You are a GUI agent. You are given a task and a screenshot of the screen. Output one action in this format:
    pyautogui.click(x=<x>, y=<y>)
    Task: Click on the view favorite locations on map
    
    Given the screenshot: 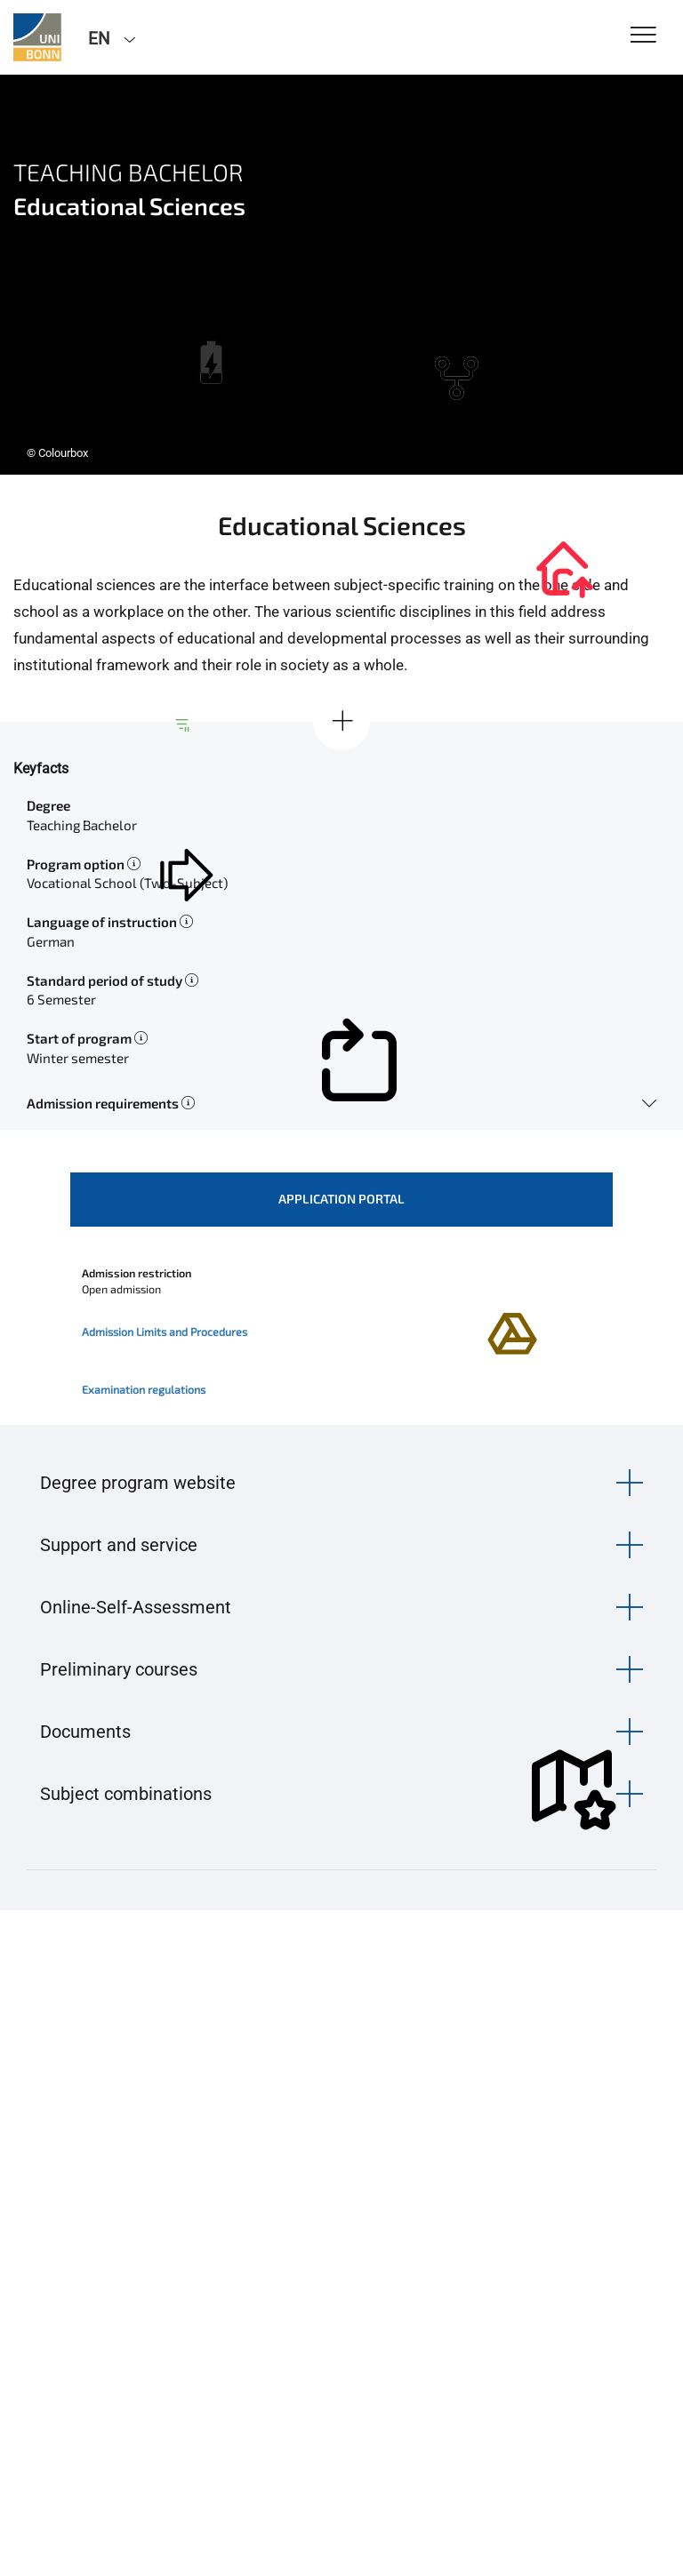 What is the action you would take?
    pyautogui.click(x=572, y=1786)
    